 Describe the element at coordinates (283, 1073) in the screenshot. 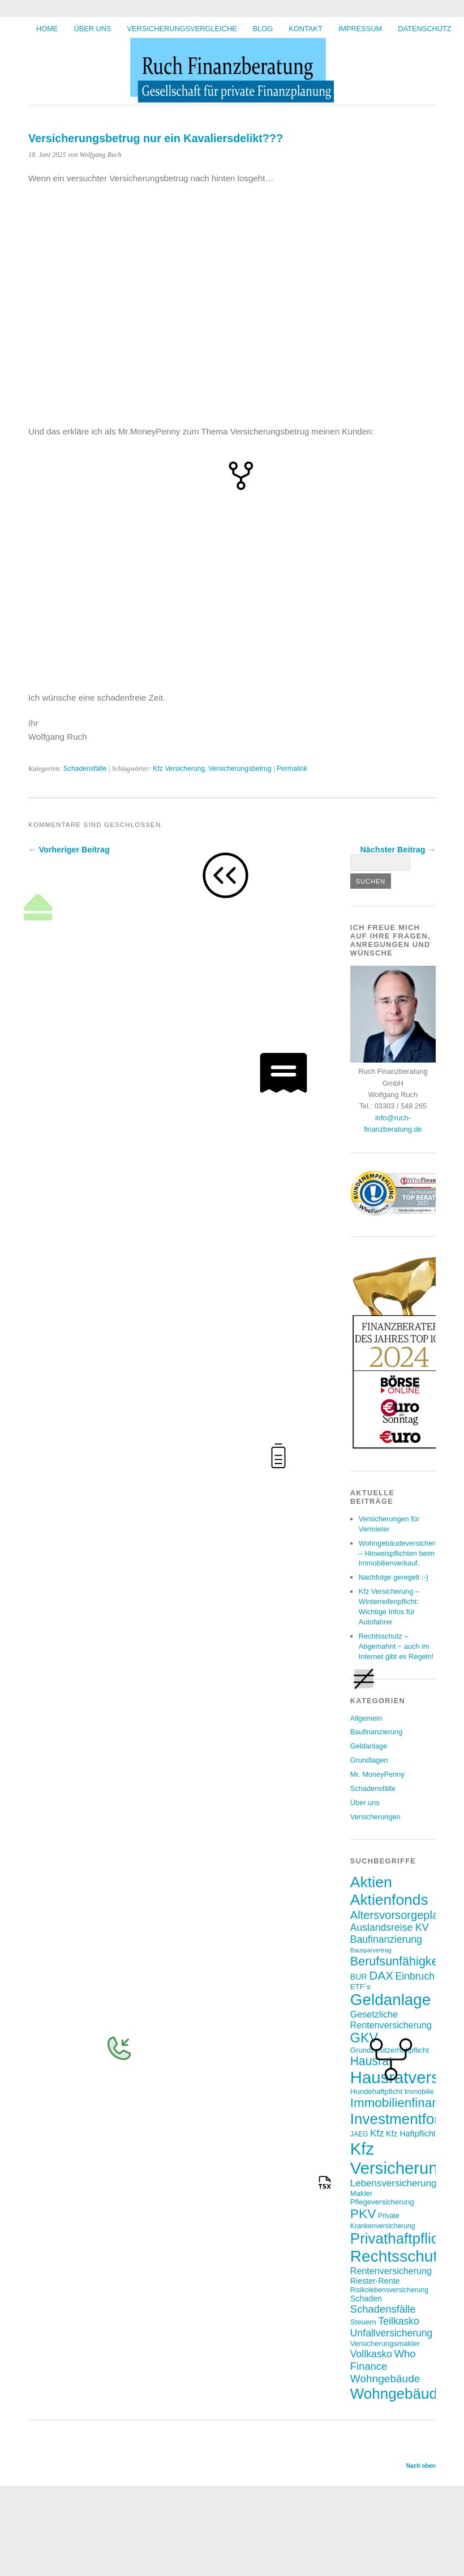

I see `view purchase receipt or transaction history` at that location.